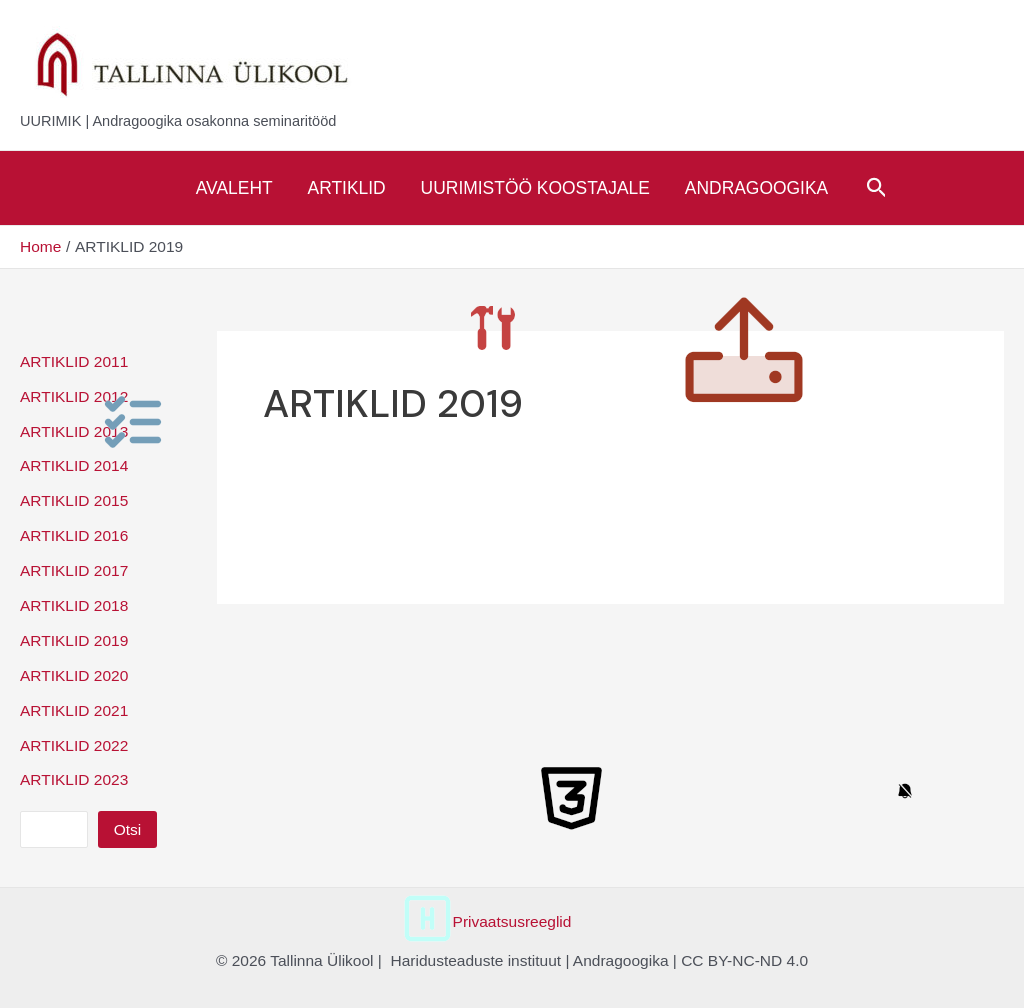 The width and height of the screenshot is (1024, 1008). What do you see at coordinates (427, 918) in the screenshot?
I see `find nearby hospitals or medical facilities` at bounding box center [427, 918].